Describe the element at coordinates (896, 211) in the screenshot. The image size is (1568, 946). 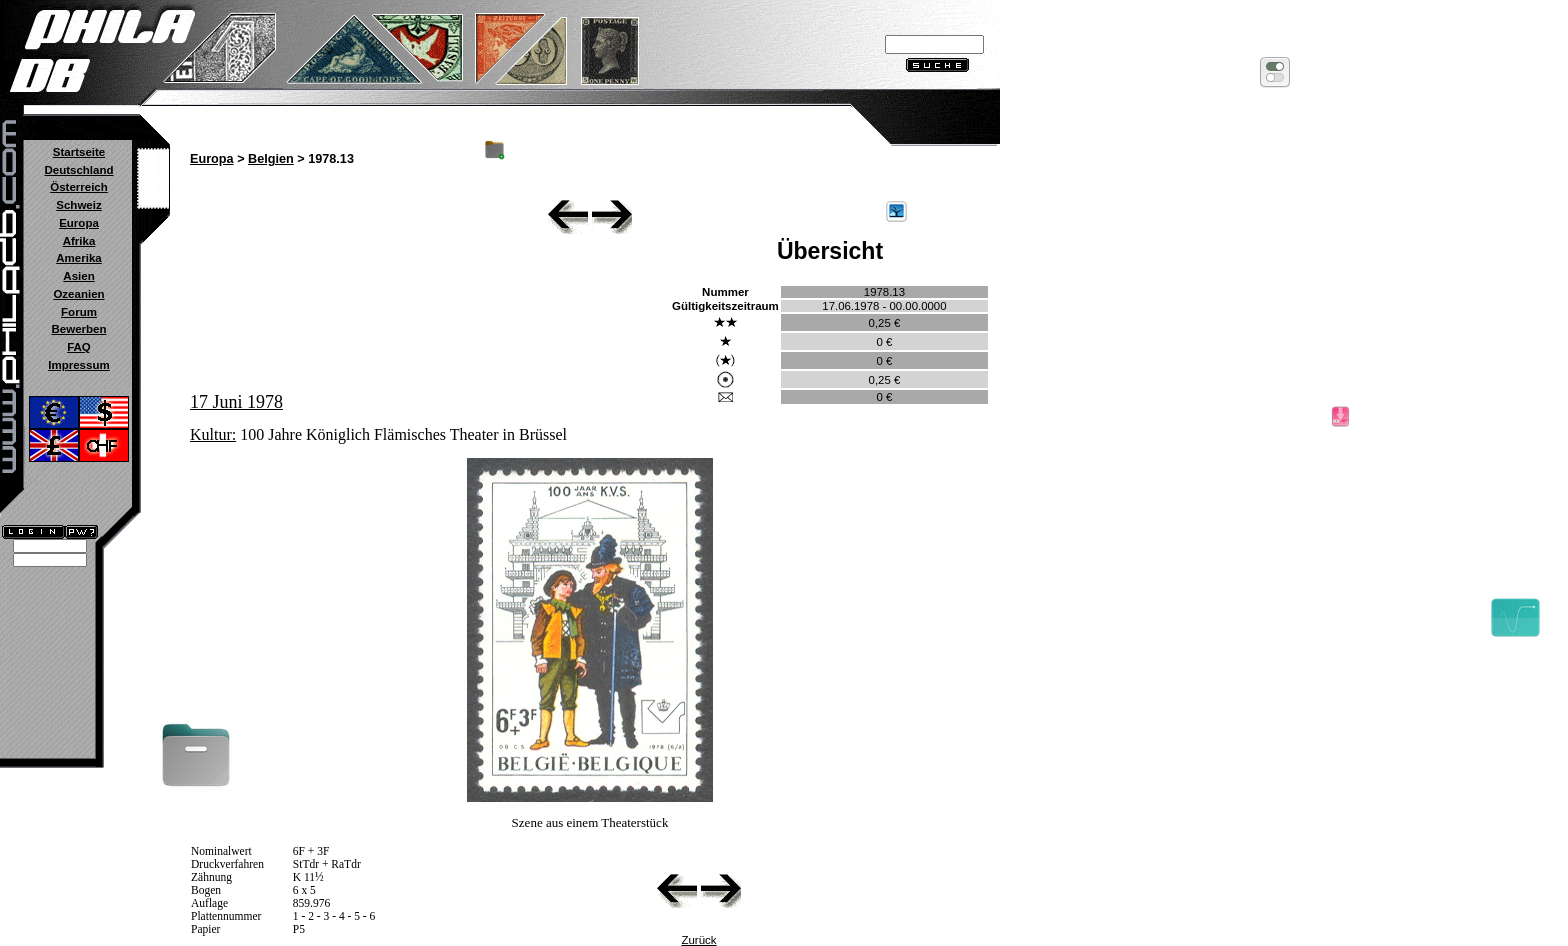
I see `open Shotwell photo manager` at that location.